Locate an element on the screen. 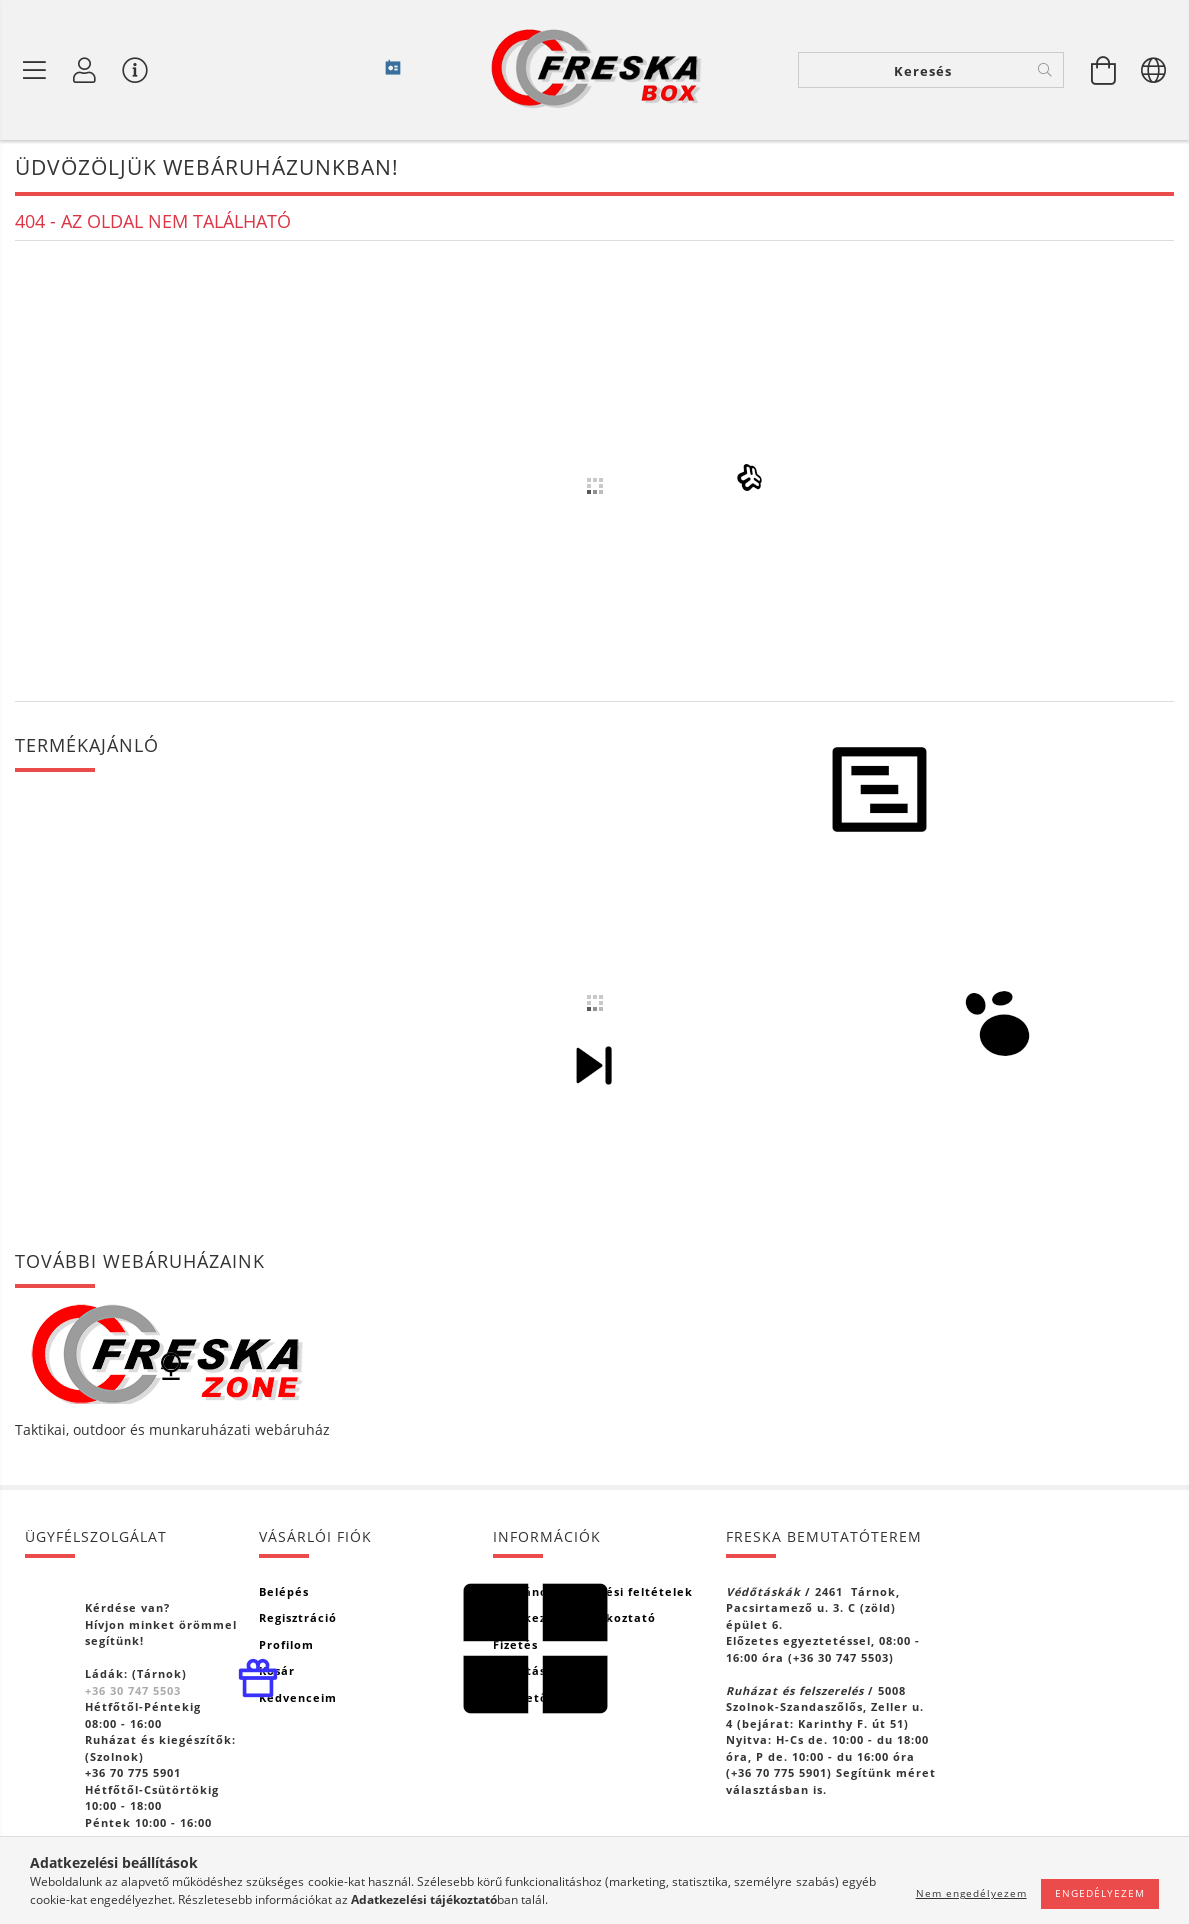  open Logseq knowledge management app is located at coordinates (997, 1023).